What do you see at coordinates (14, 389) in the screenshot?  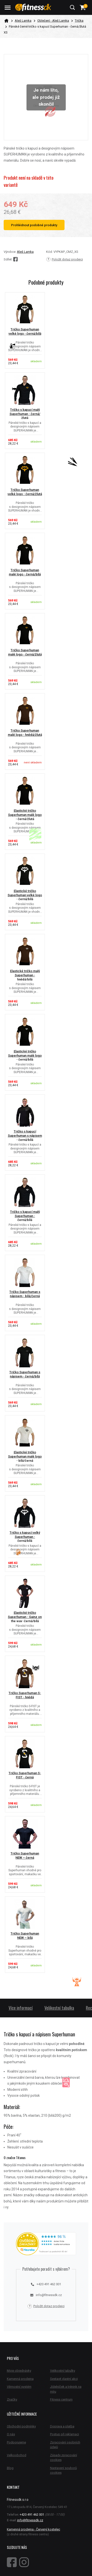 I see `indicates airship or zeppelin-related content` at bounding box center [14, 389].